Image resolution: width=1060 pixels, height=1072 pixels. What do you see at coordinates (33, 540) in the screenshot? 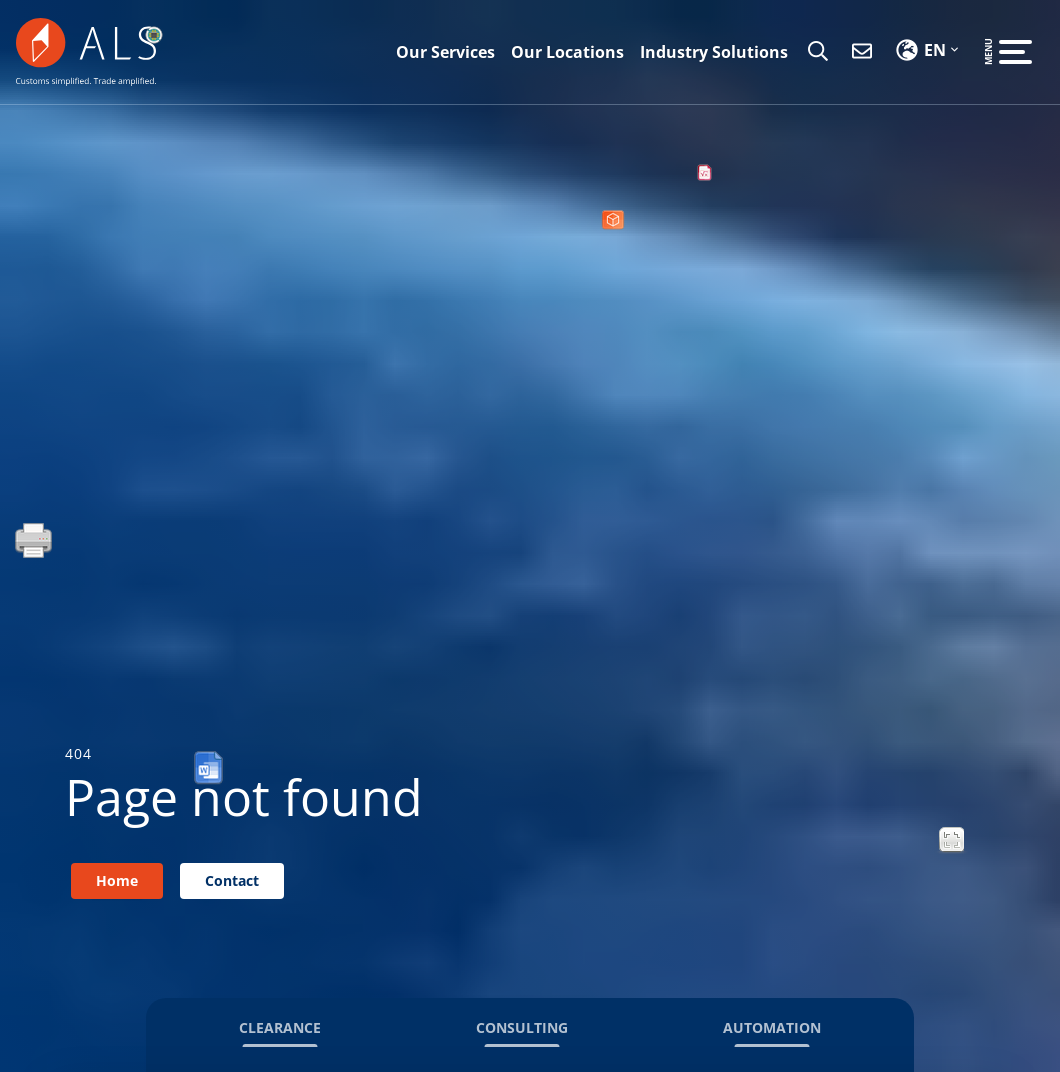
I see `print the current document` at bounding box center [33, 540].